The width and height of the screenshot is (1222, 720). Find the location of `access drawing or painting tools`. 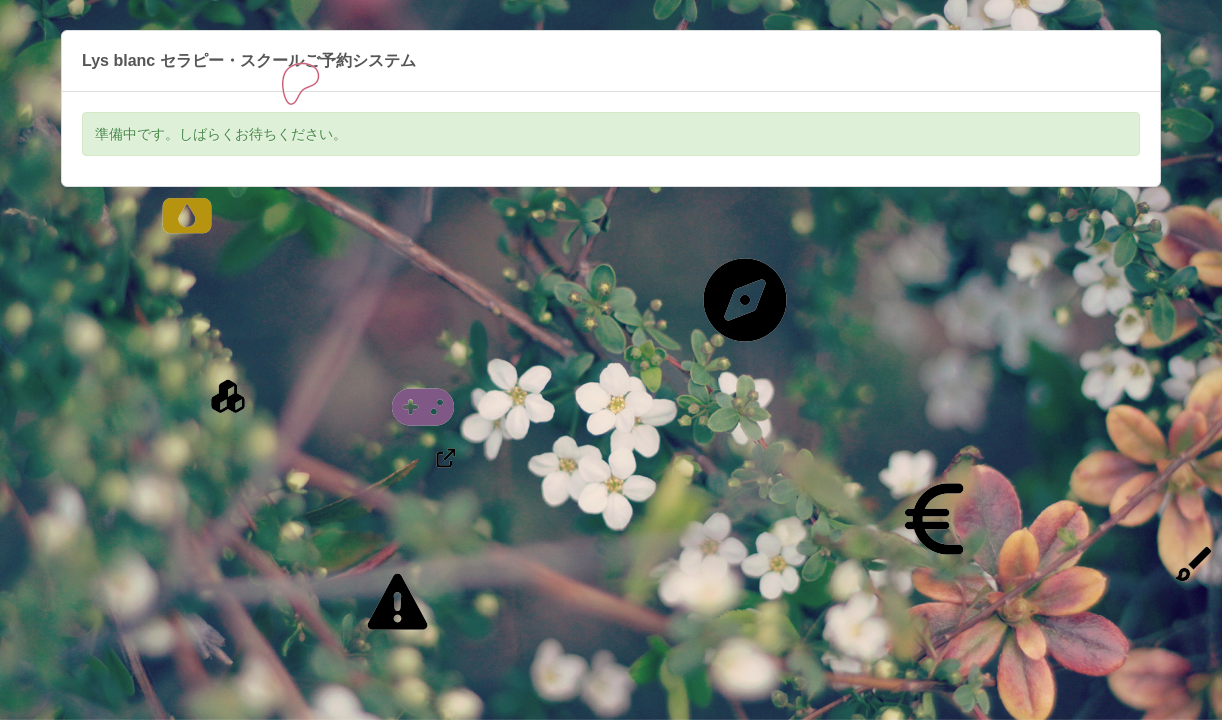

access drawing or painting tools is located at coordinates (1194, 564).